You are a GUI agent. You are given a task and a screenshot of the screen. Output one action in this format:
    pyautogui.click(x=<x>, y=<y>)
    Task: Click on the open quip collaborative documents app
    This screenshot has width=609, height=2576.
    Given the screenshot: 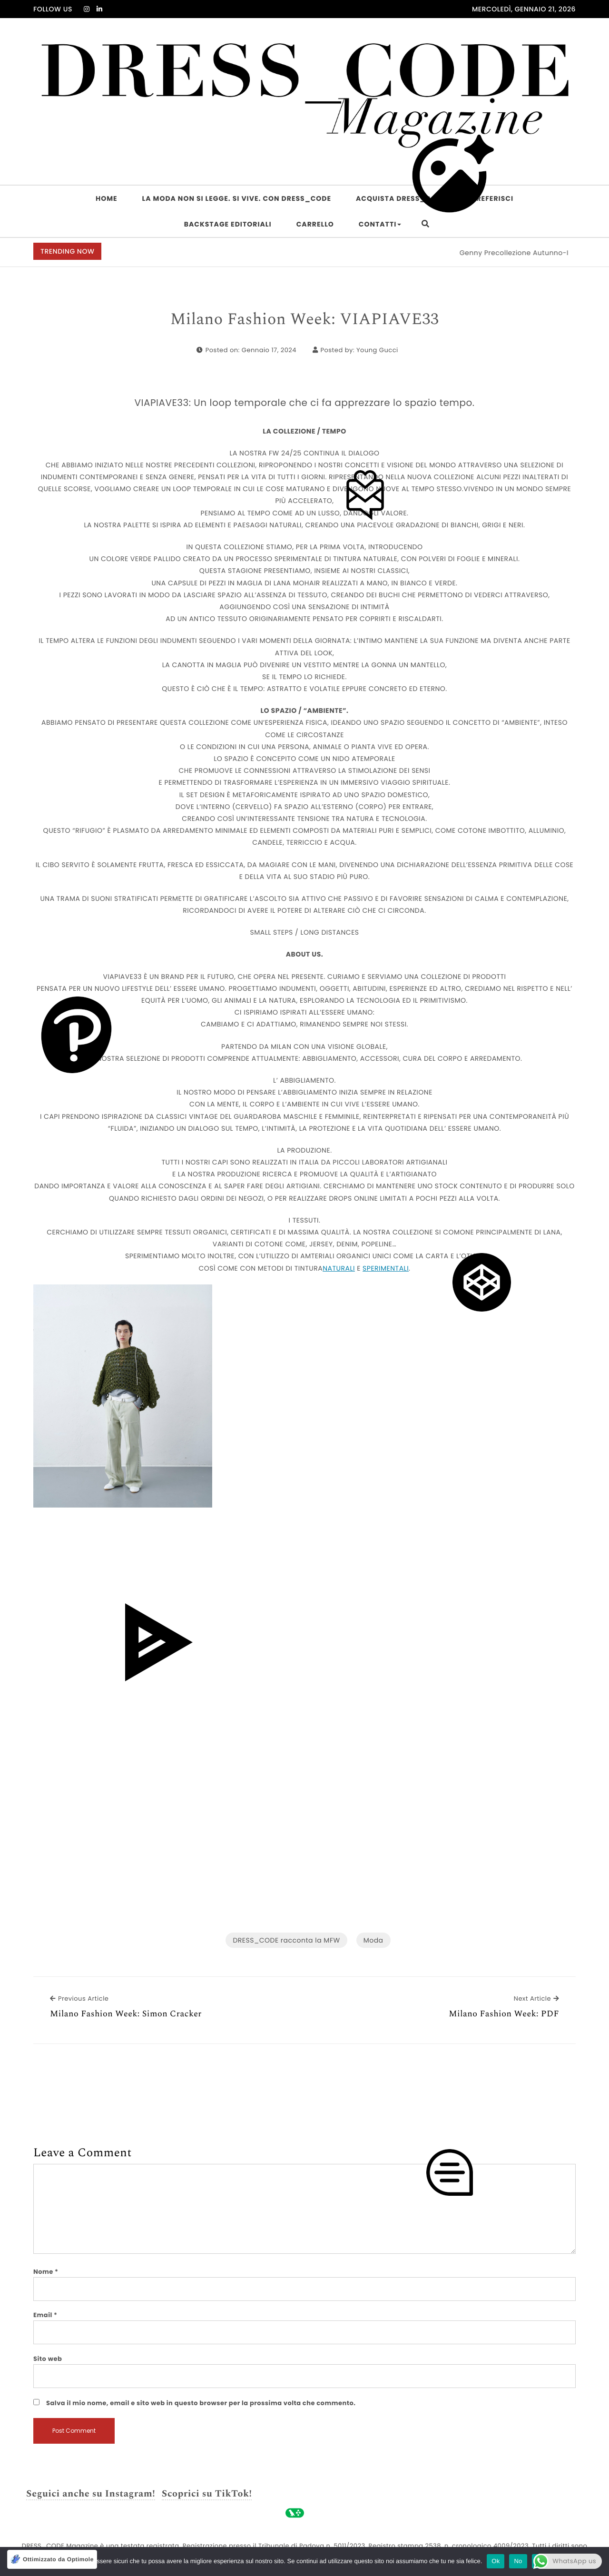 What is the action you would take?
    pyautogui.click(x=450, y=2172)
    